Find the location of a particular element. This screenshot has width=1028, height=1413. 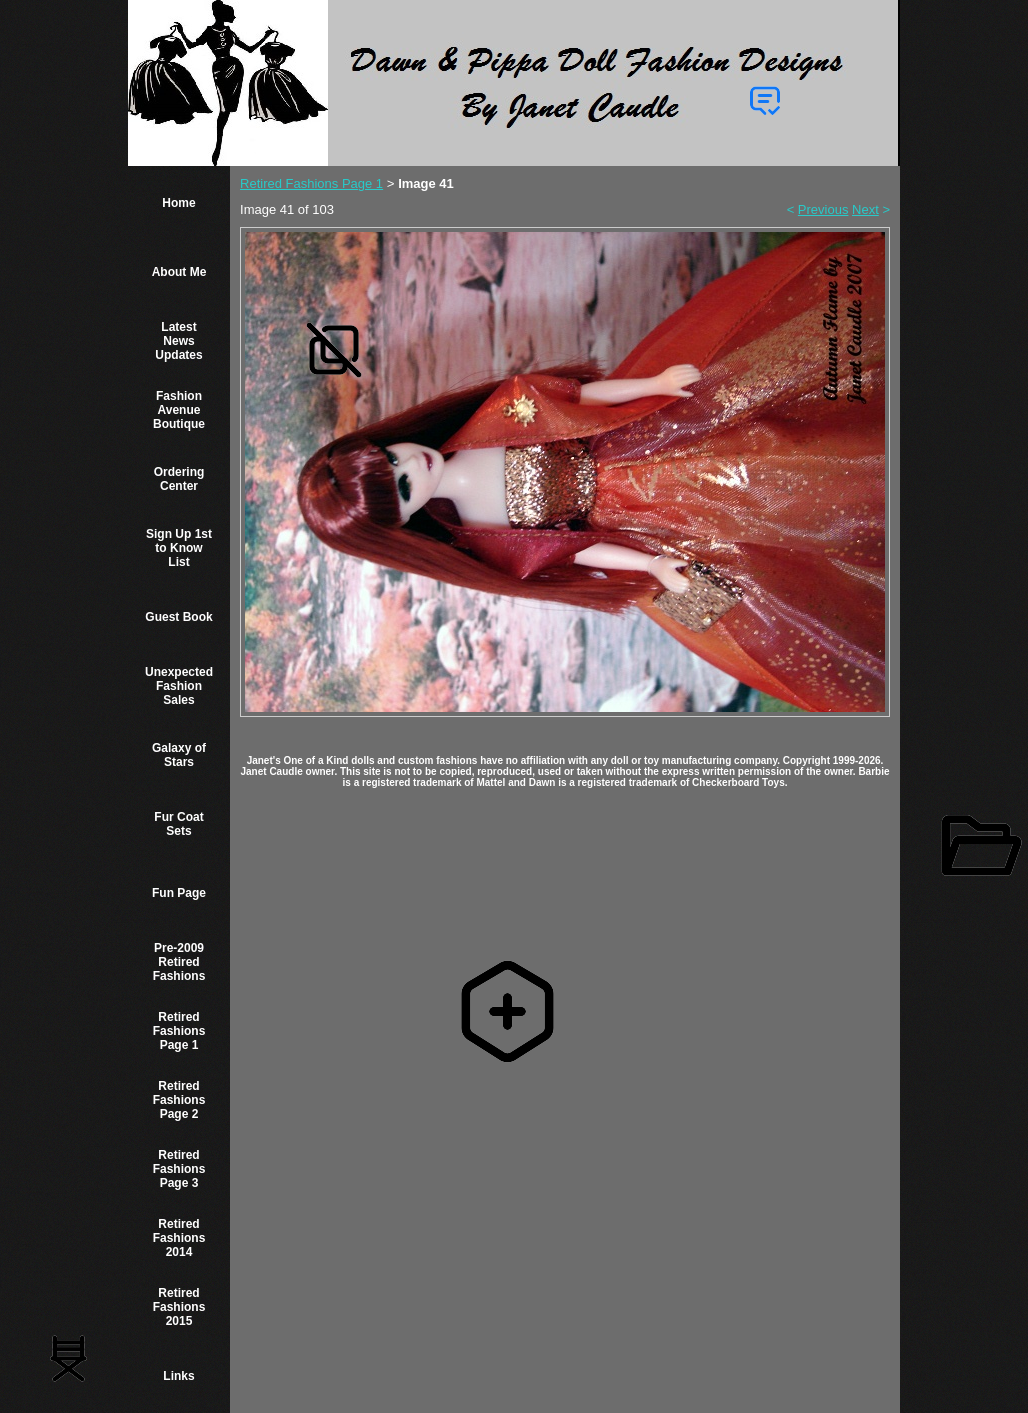

open a folder to view its contents is located at coordinates (979, 844).